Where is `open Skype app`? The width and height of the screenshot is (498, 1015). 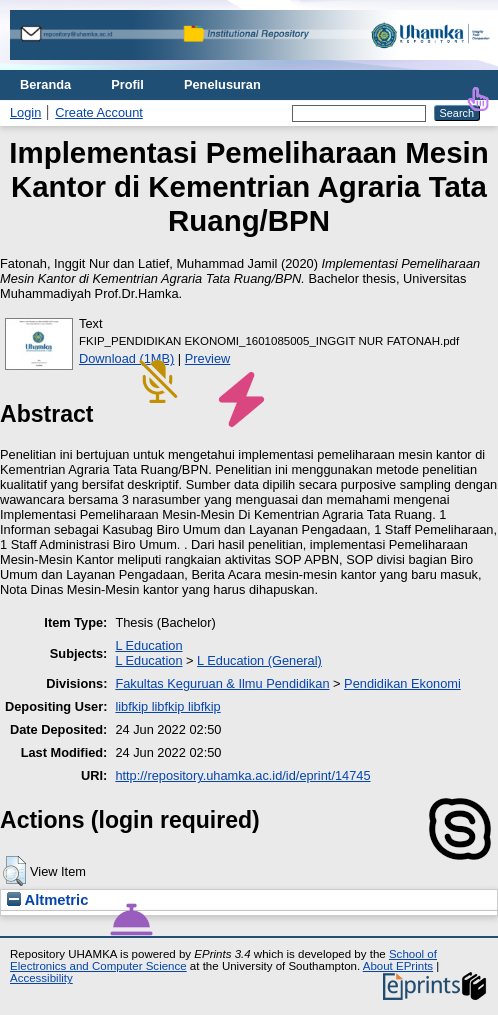
open Skype app is located at coordinates (460, 829).